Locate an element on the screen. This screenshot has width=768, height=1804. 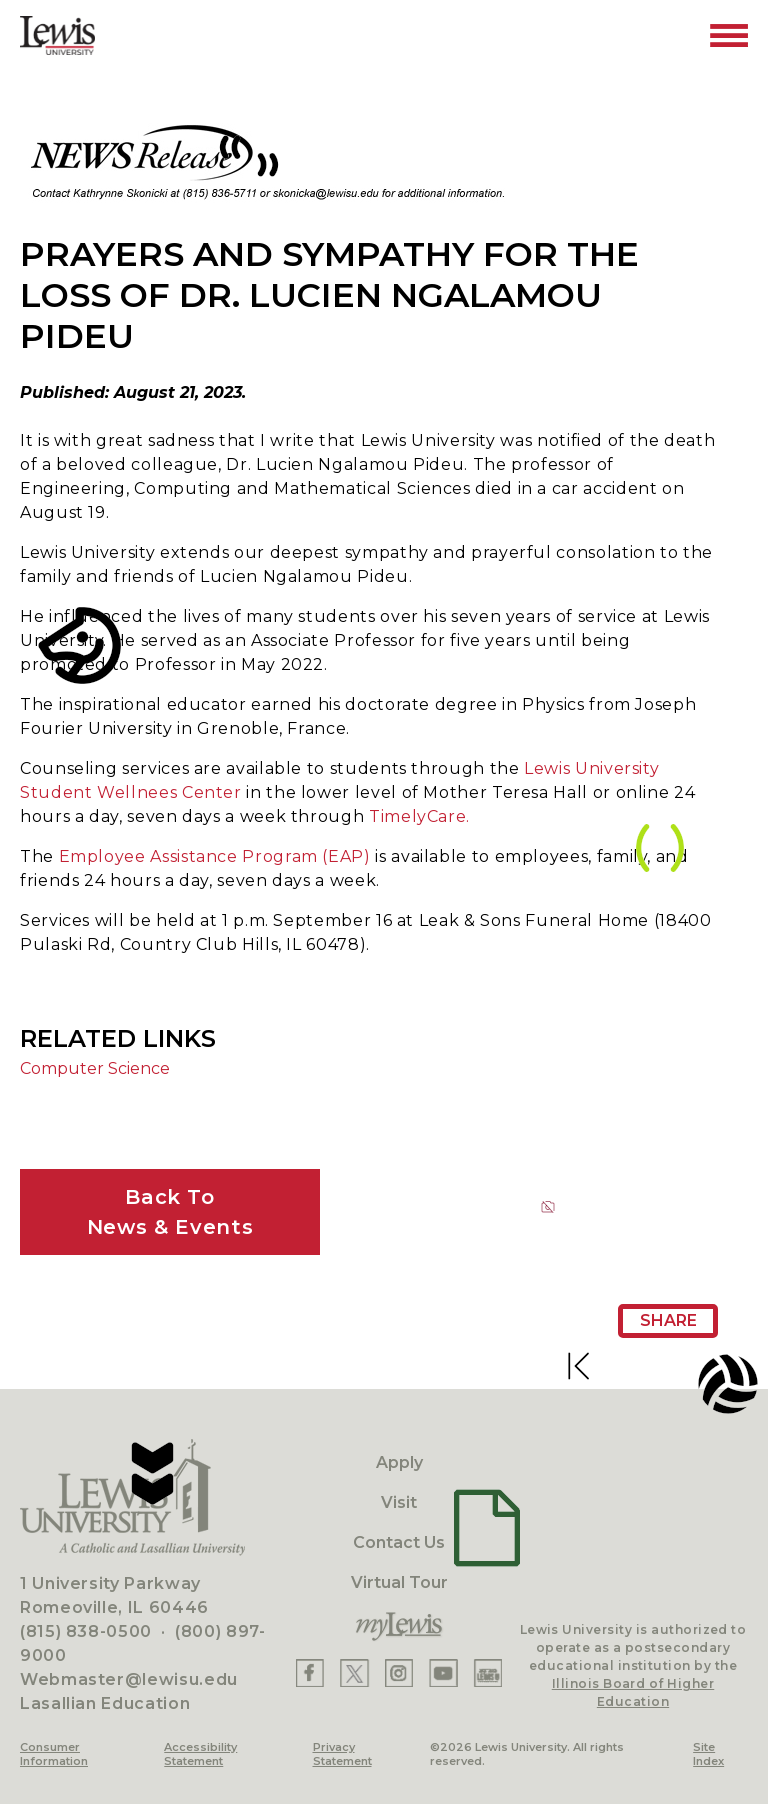
insert parentheses in text editor is located at coordinates (660, 848).